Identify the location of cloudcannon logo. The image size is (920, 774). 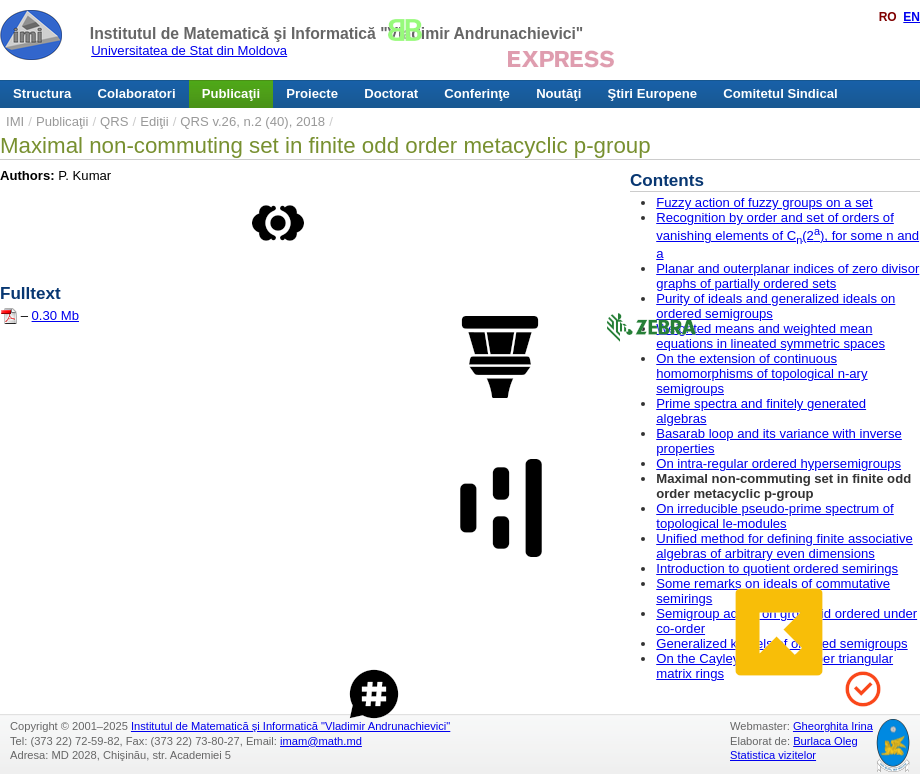
(278, 223).